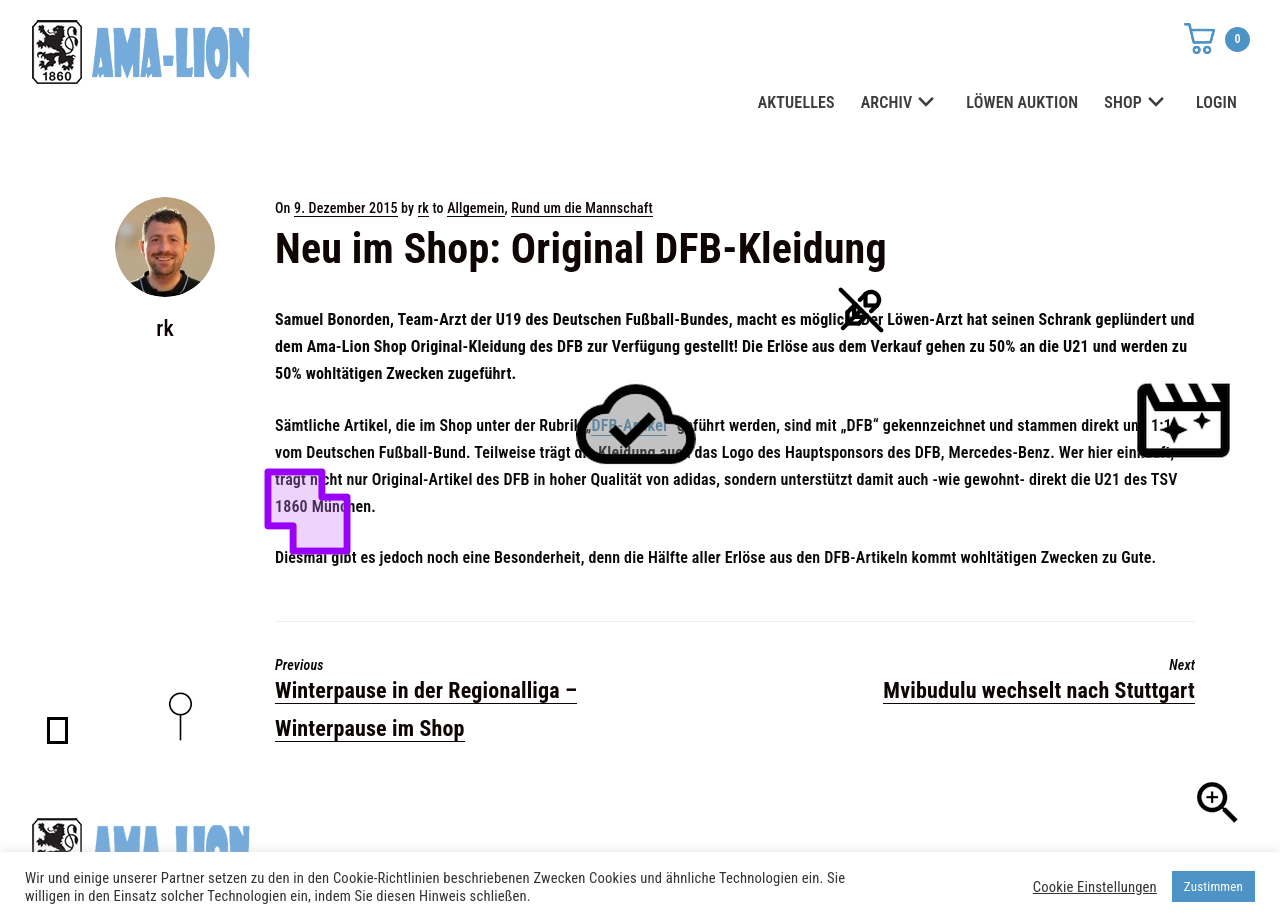 The width and height of the screenshot is (1280, 921). Describe the element at coordinates (1183, 420) in the screenshot. I see `apply filters or effects to a video` at that location.